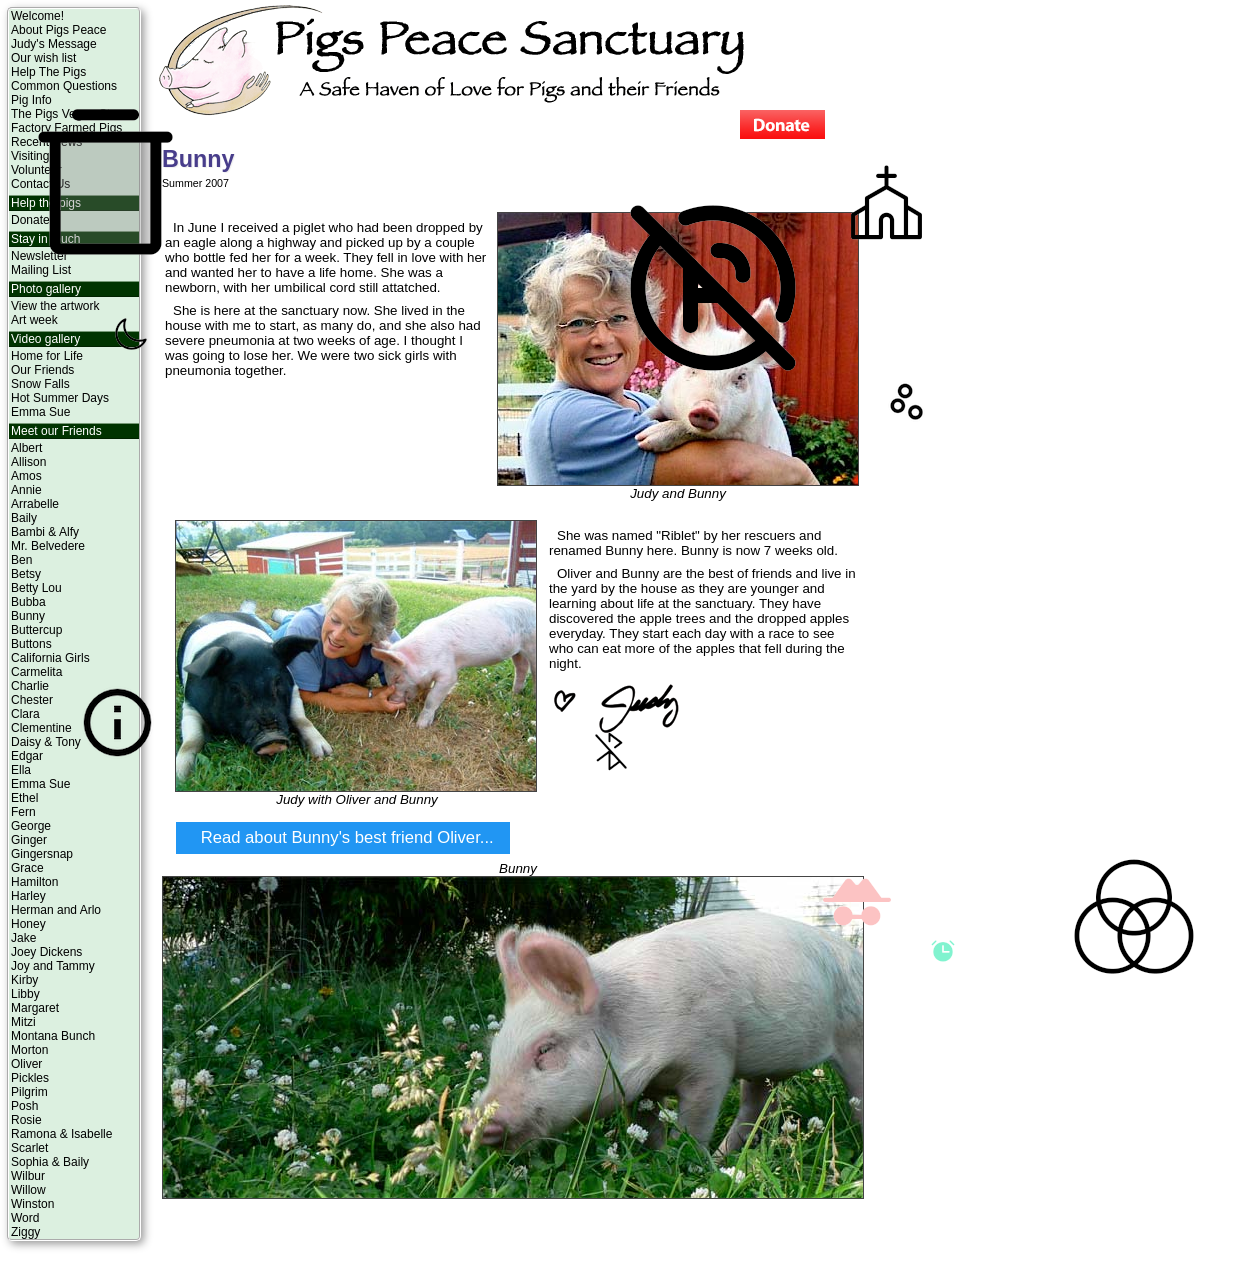 The width and height of the screenshot is (1241, 1261). Describe the element at coordinates (943, 951) in the screenshot. I see `set or view alarms` at that location.